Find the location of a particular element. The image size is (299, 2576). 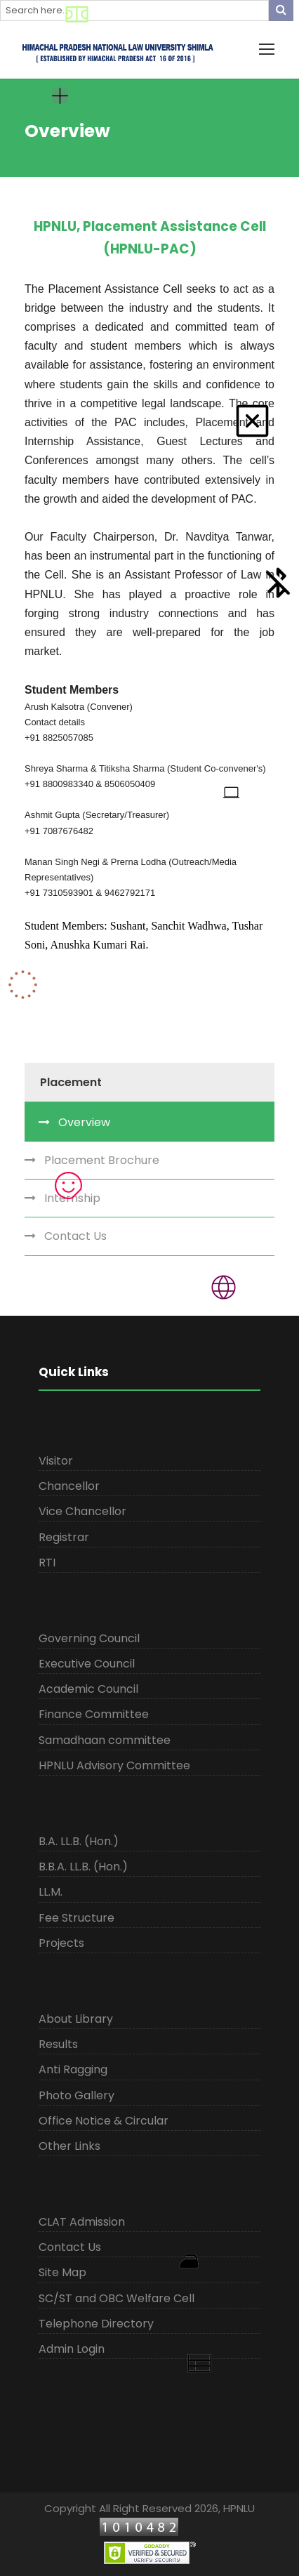

view data in table format is located at coordinates (199, 2363).